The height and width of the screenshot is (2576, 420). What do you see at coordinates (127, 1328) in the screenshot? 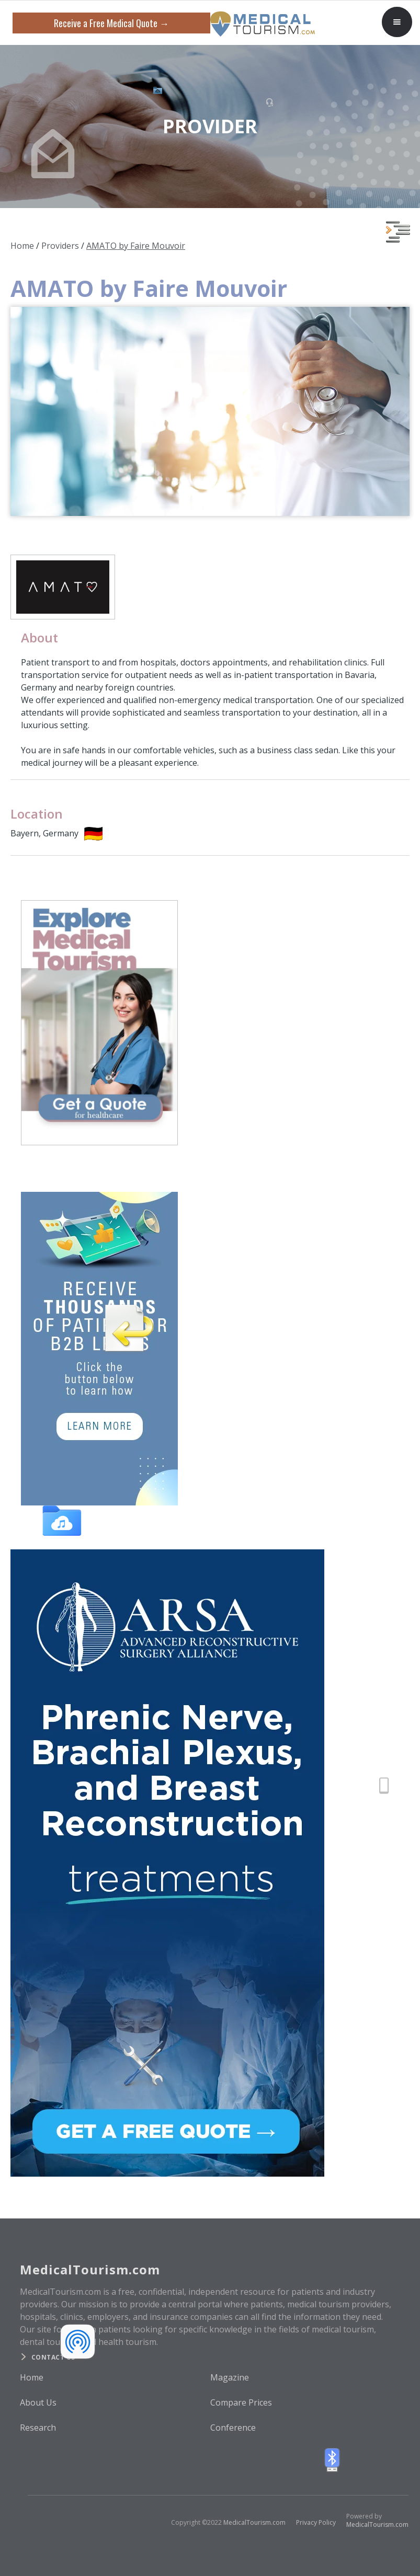
I see `revert document to previous version` at bounding box center [127, 1328].